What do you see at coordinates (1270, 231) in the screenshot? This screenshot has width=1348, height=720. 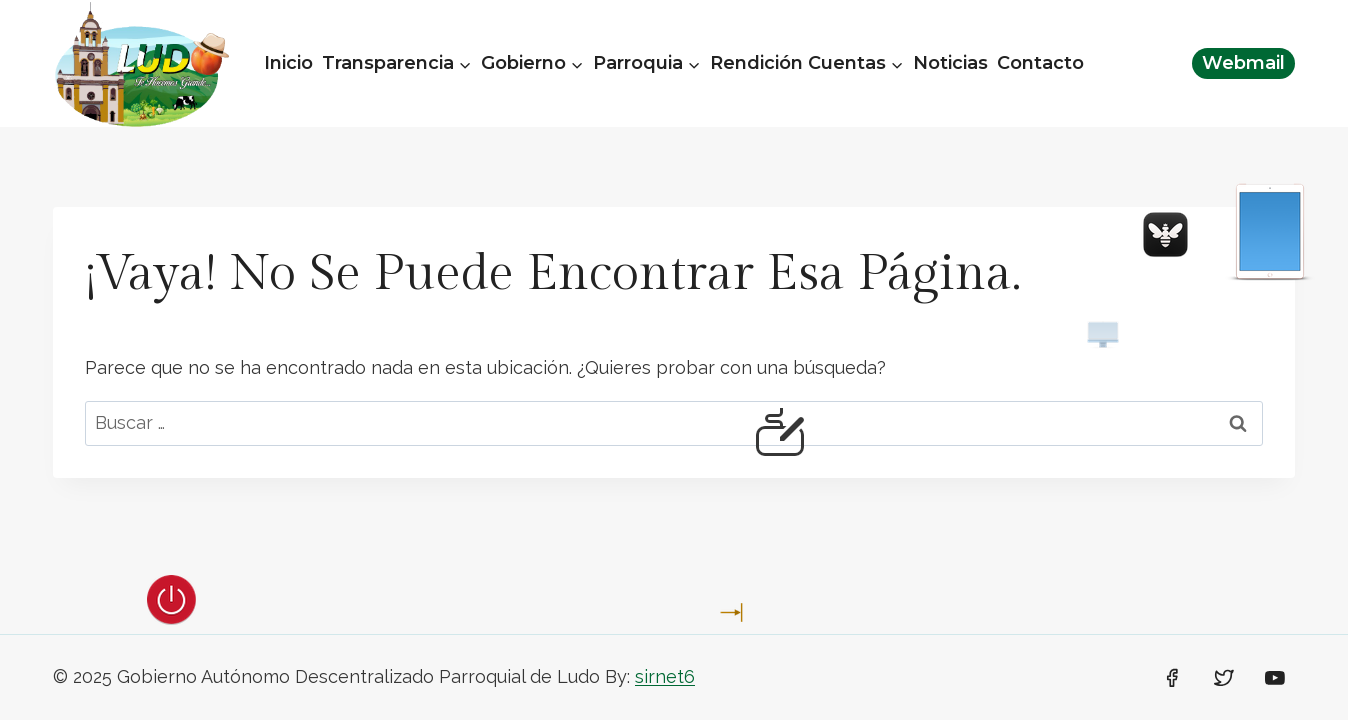 I see `iPad device with cellular connectivity` at bounding box center [1270, 231].